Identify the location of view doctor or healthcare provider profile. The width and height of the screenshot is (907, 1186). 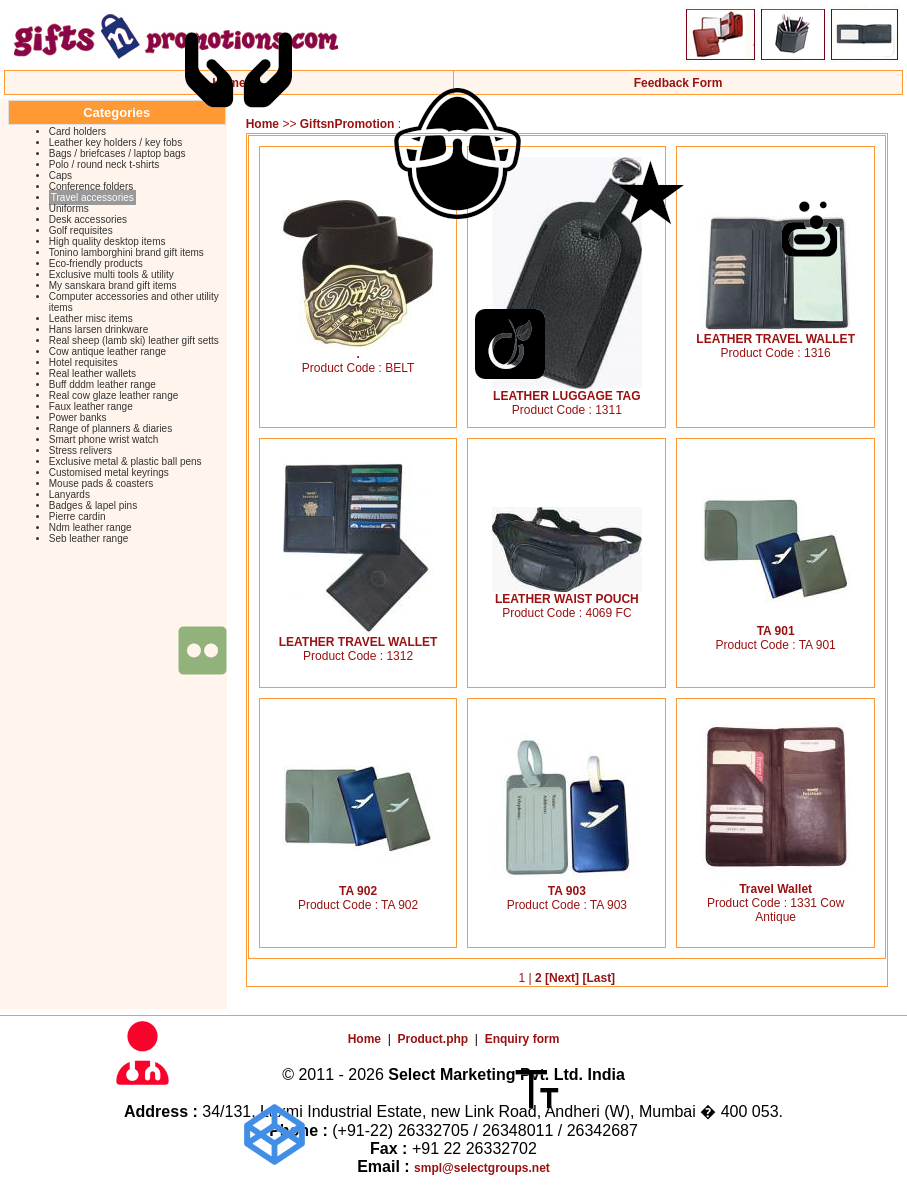
(142, 1052).